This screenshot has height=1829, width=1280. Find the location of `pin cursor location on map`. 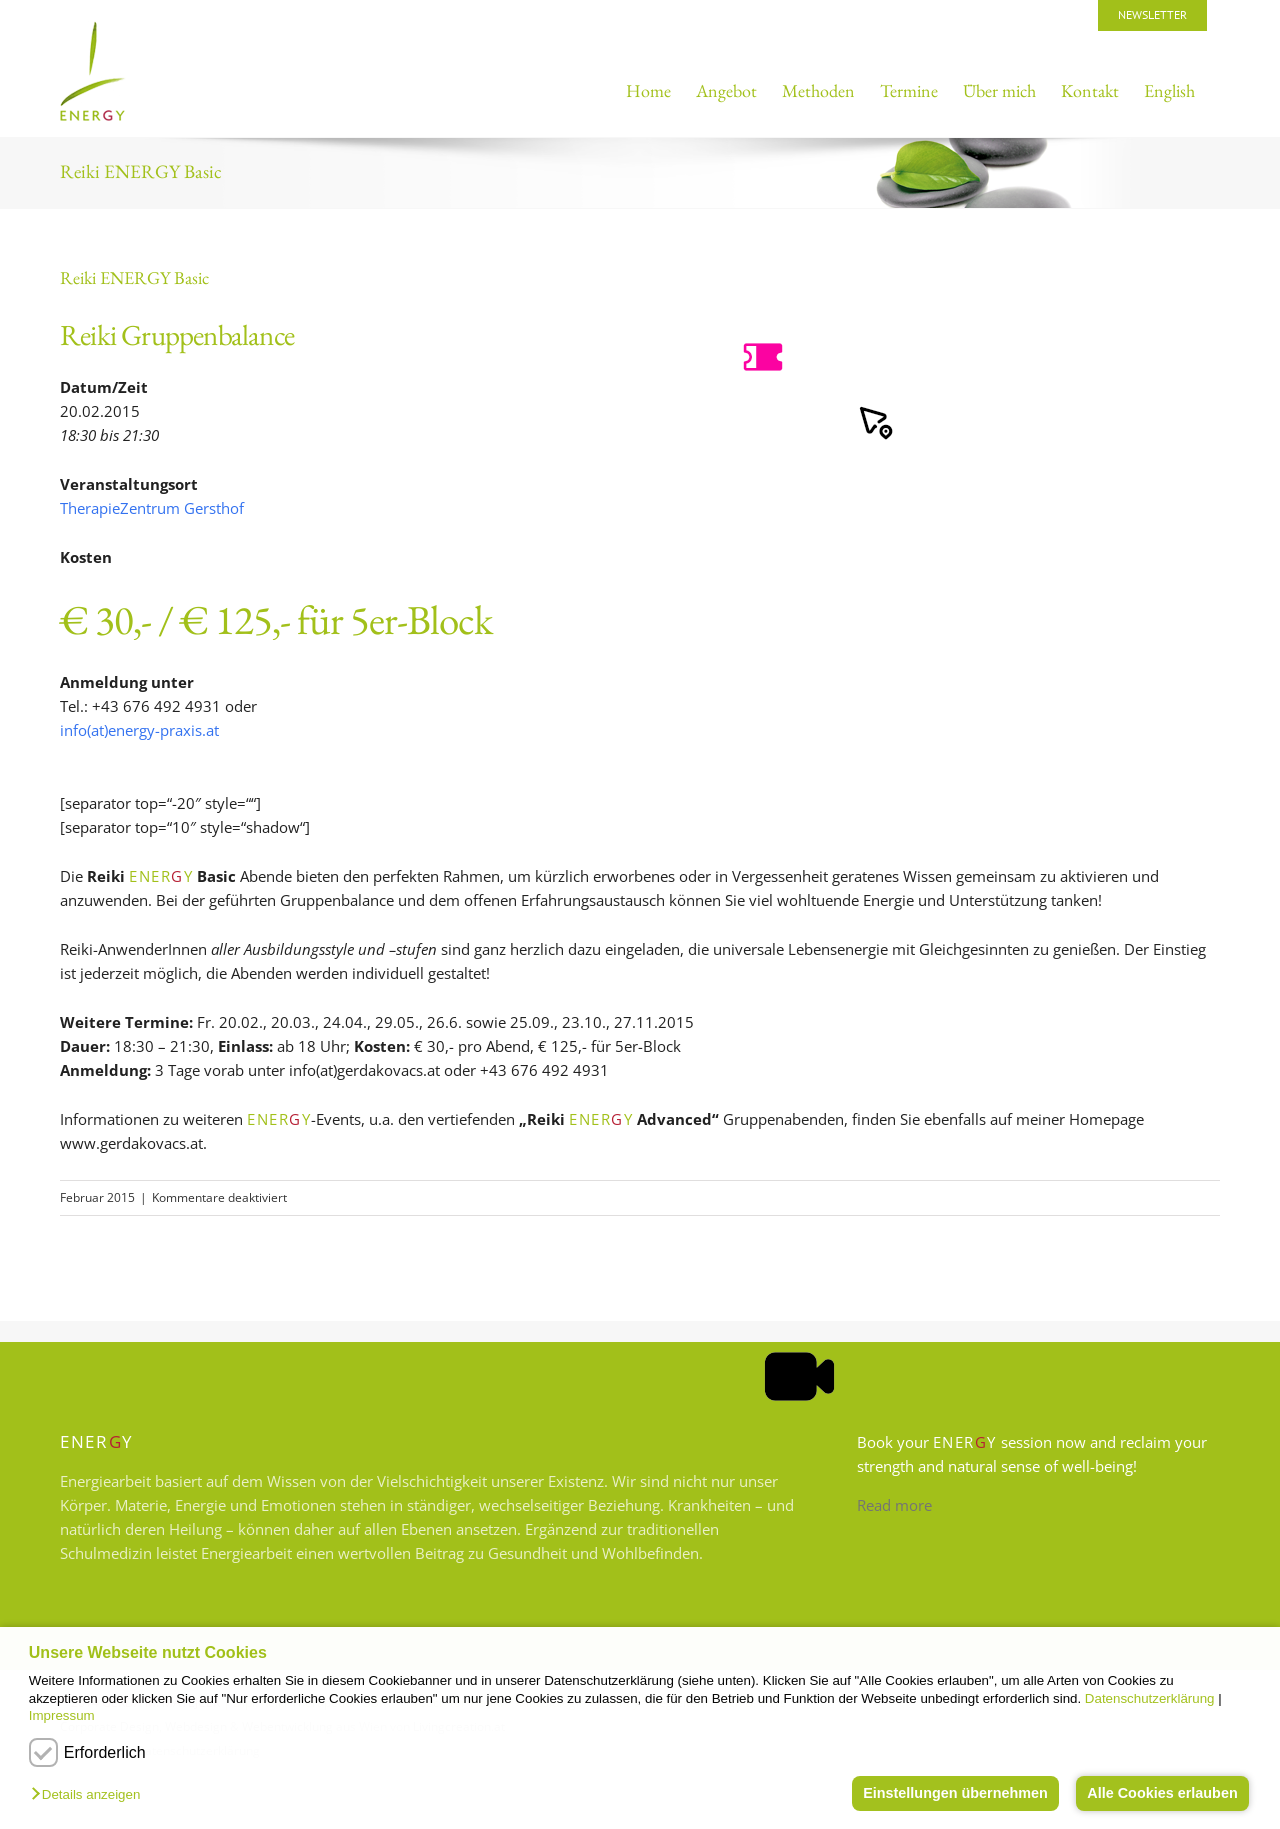

pin cursor location on map is located at coordinates (874, 421).